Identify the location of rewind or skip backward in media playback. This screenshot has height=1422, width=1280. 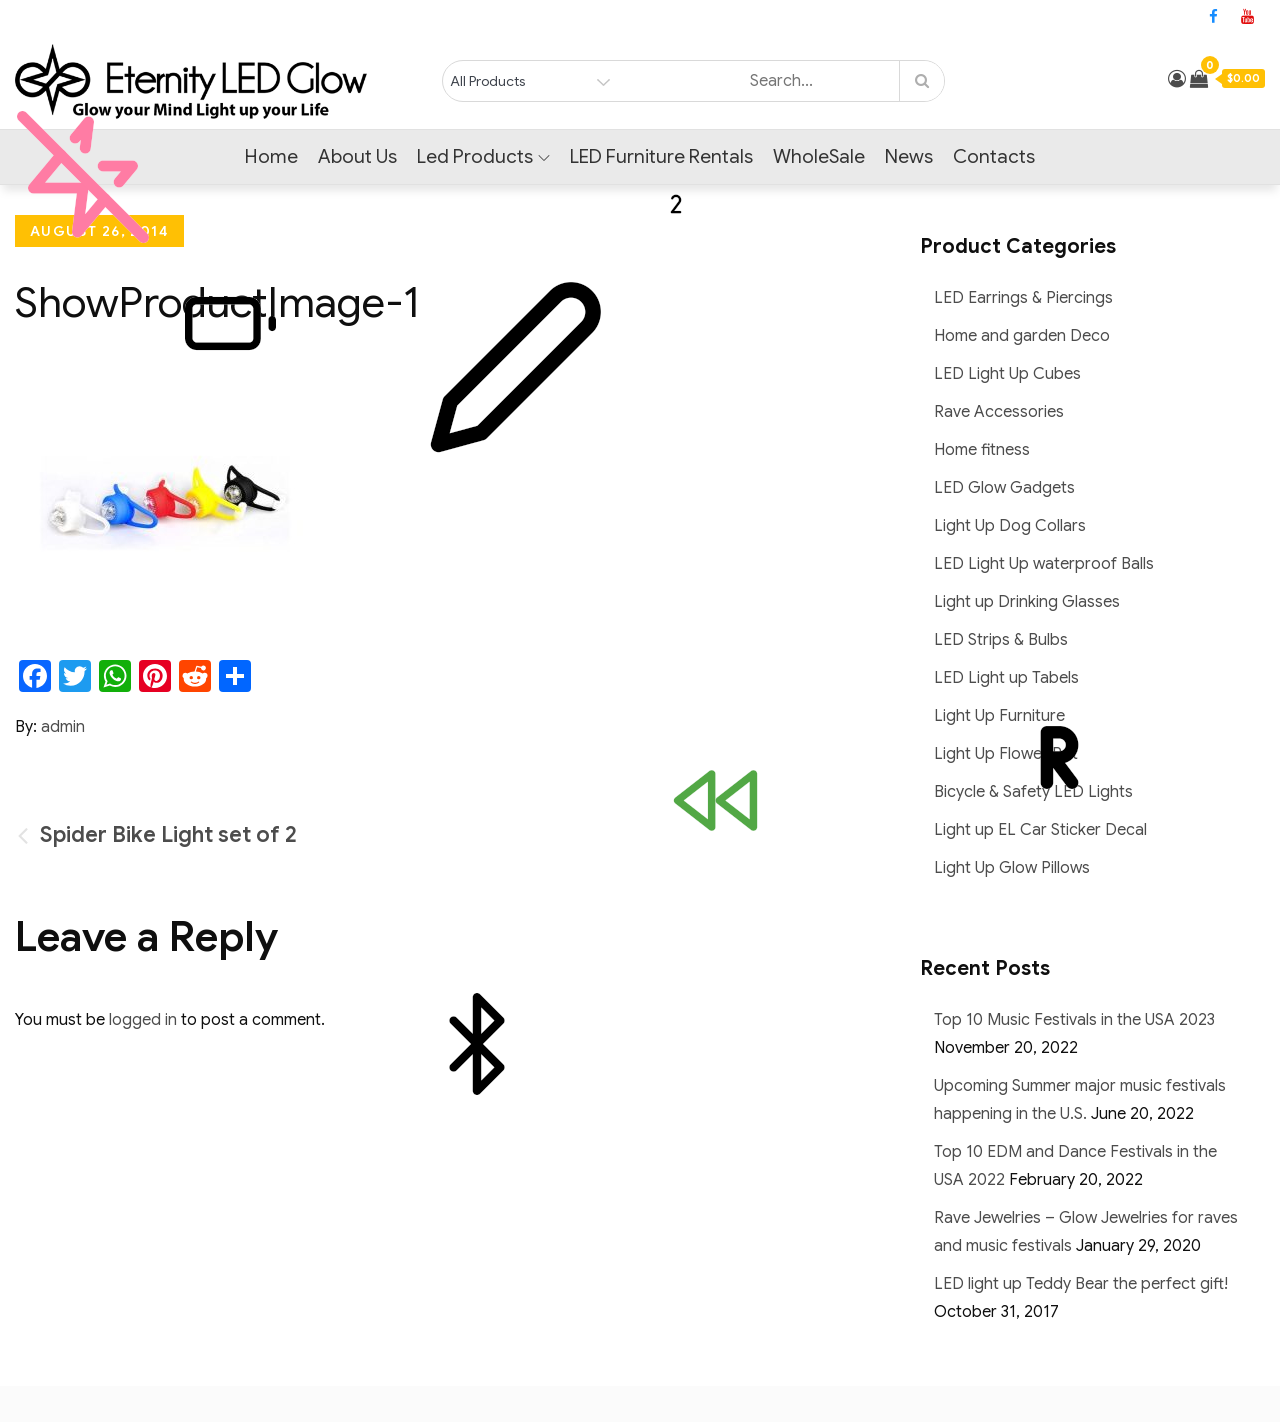
(715, 800).